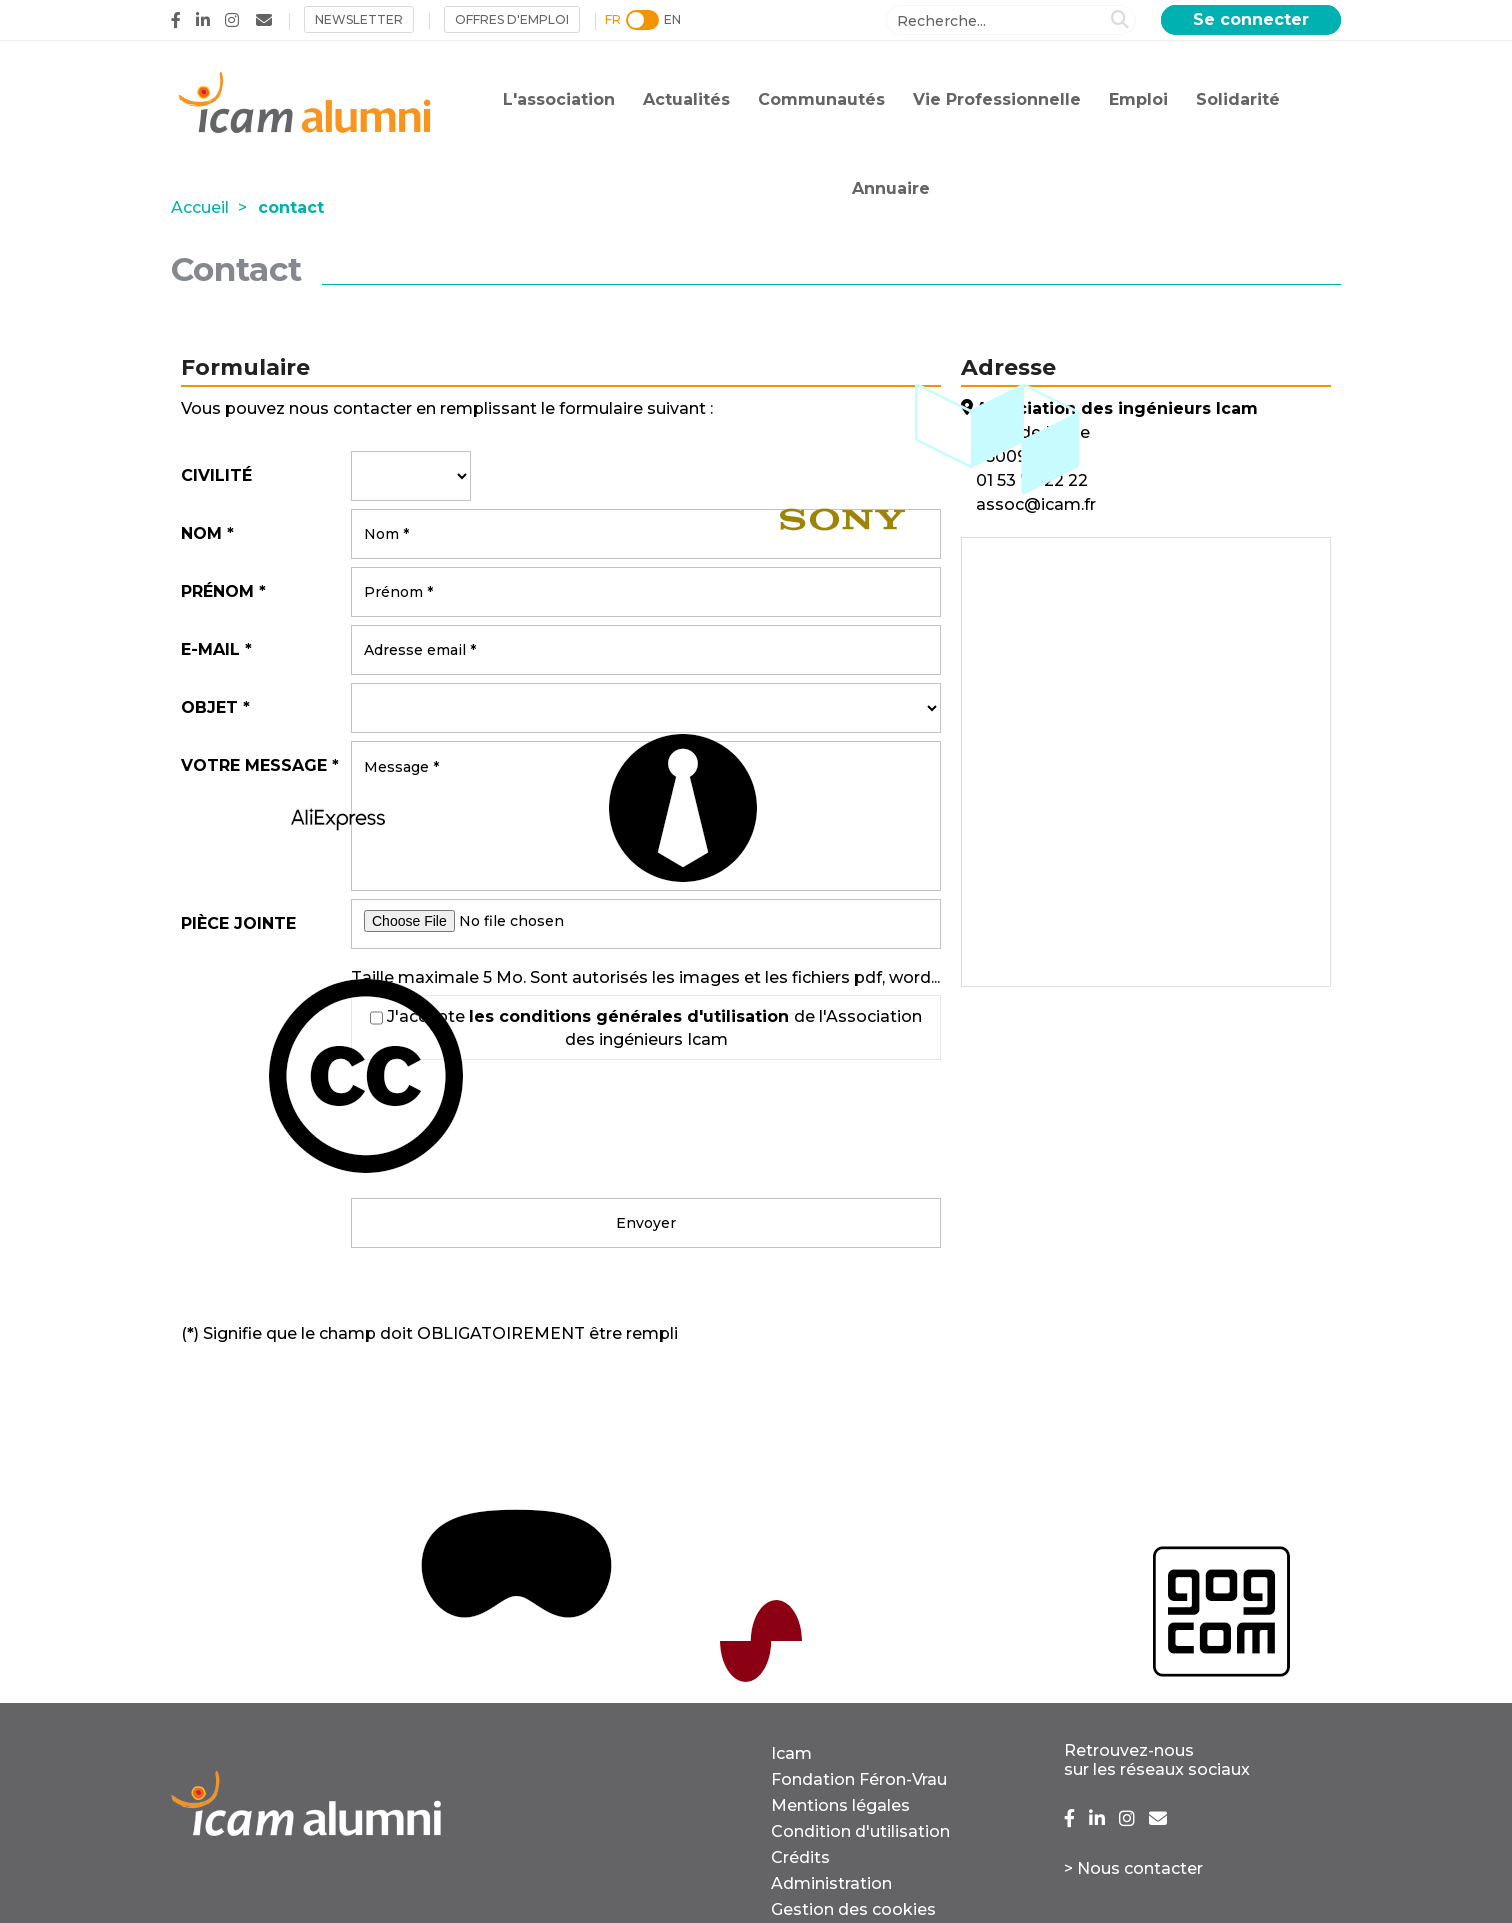  Describe the element at coordinates (683, 808) in the screenshot. I see `mainwp logo` at that location.